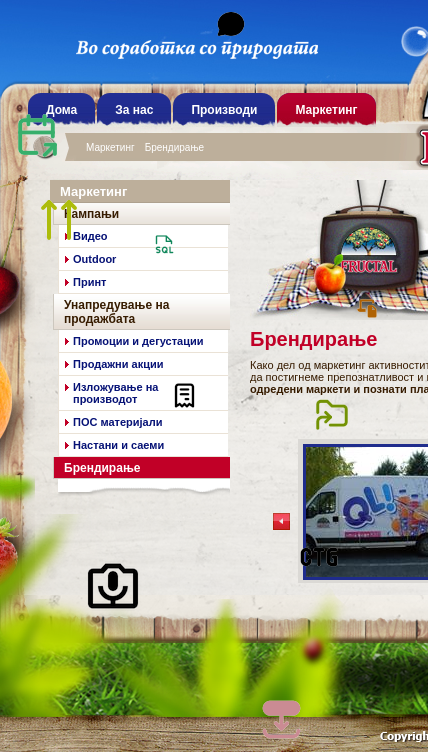 This screenshot has width=428, height=752. What do you see at coordinates (367, 308) in the screenshot?
I see `access files on your computer` at bounding box center [367, 308].